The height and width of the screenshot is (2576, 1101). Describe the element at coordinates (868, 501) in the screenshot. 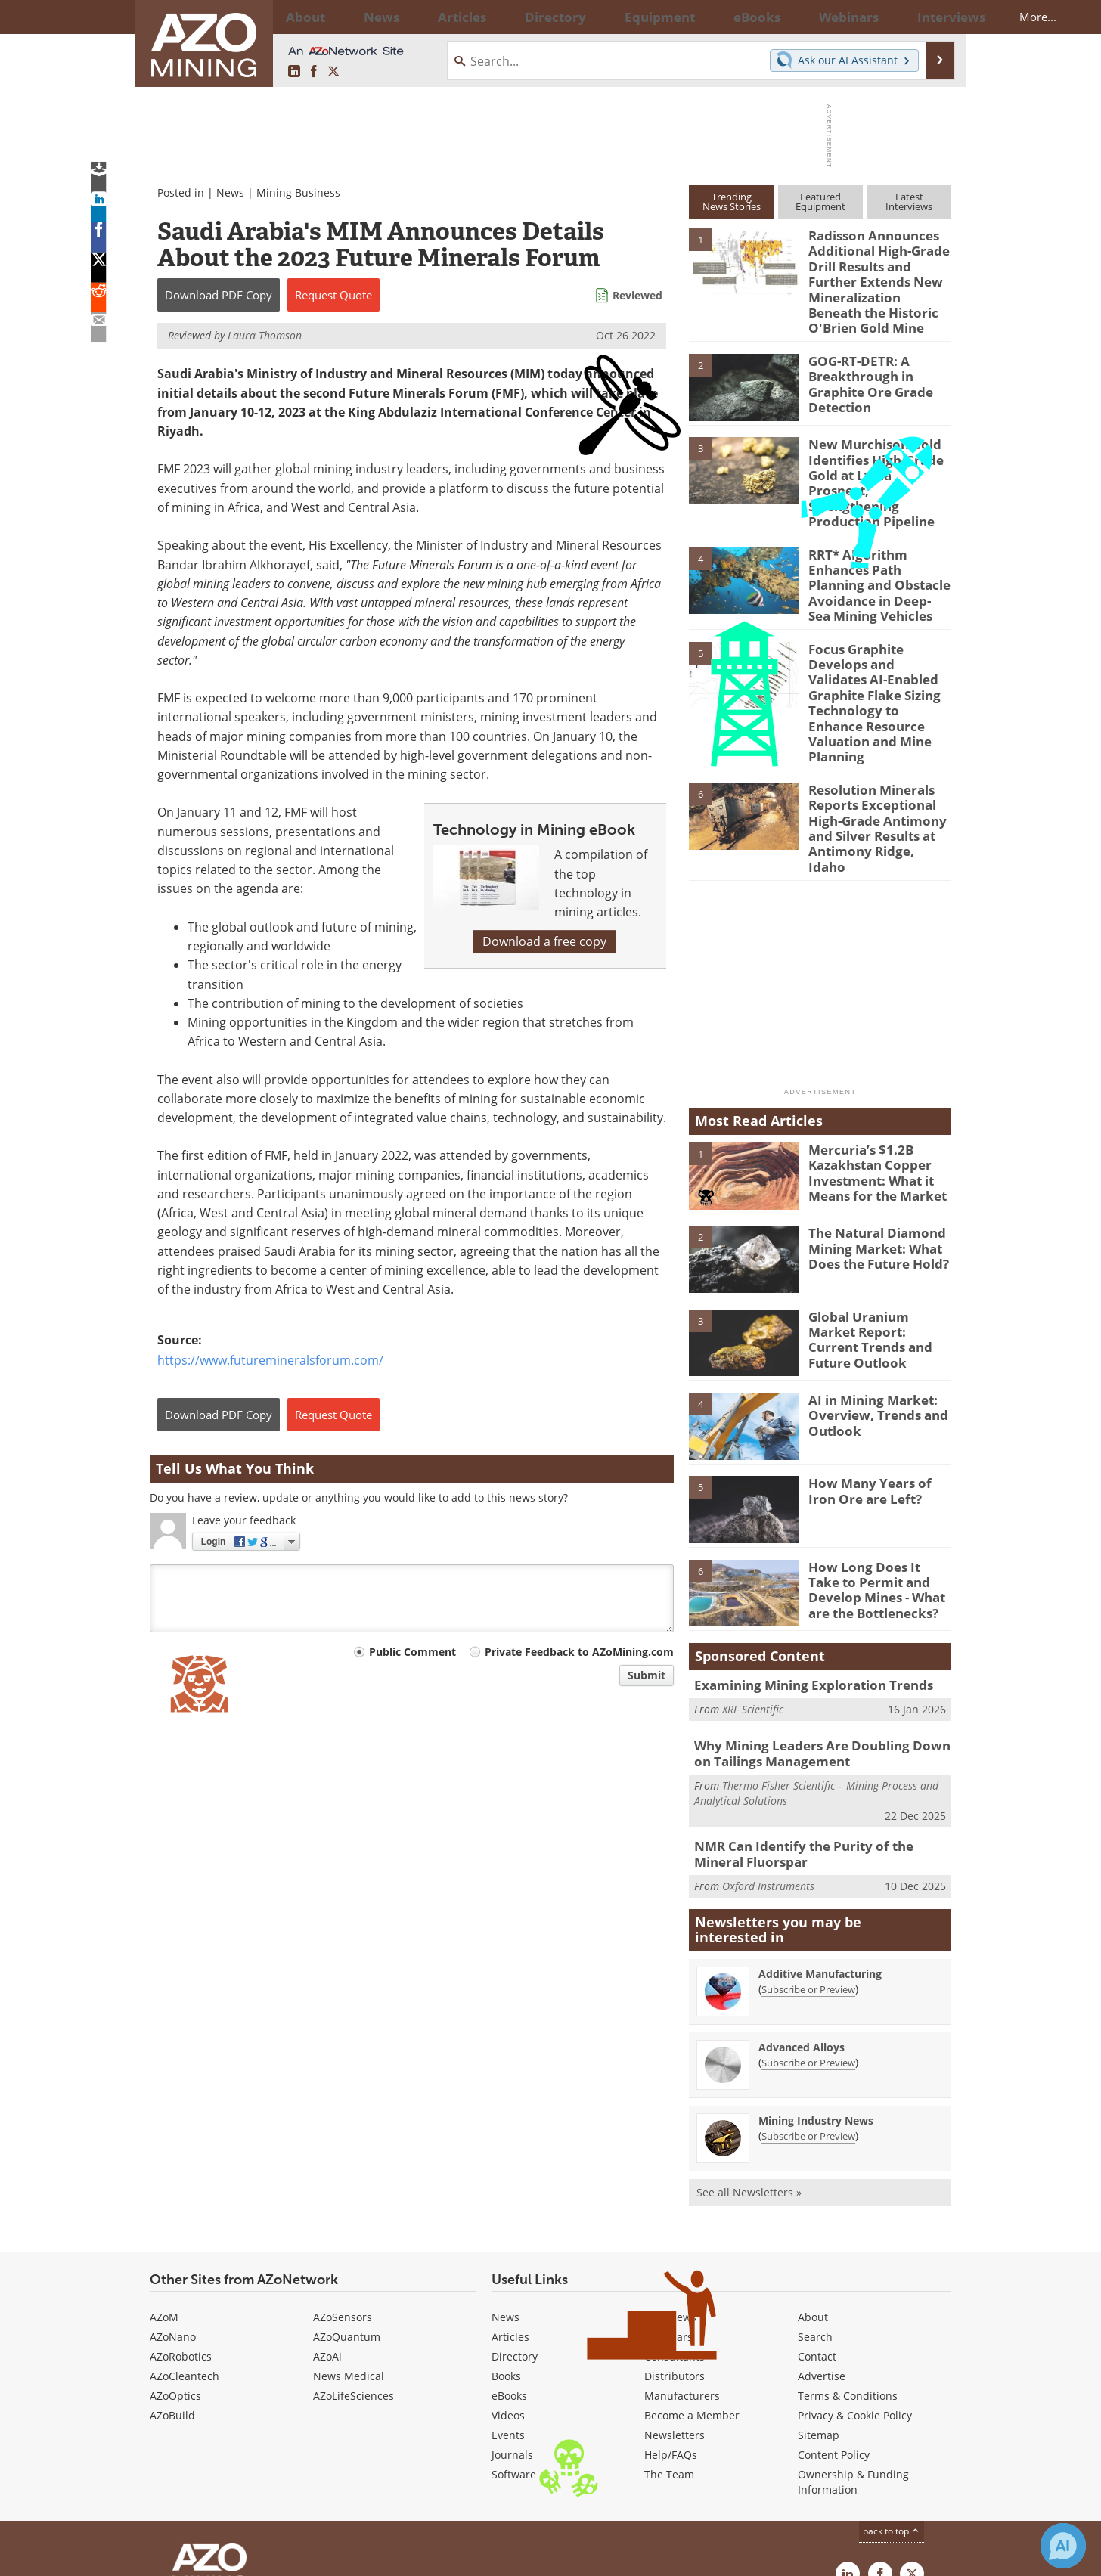

I see `bolt cutter tool item in game inventory` at that location.